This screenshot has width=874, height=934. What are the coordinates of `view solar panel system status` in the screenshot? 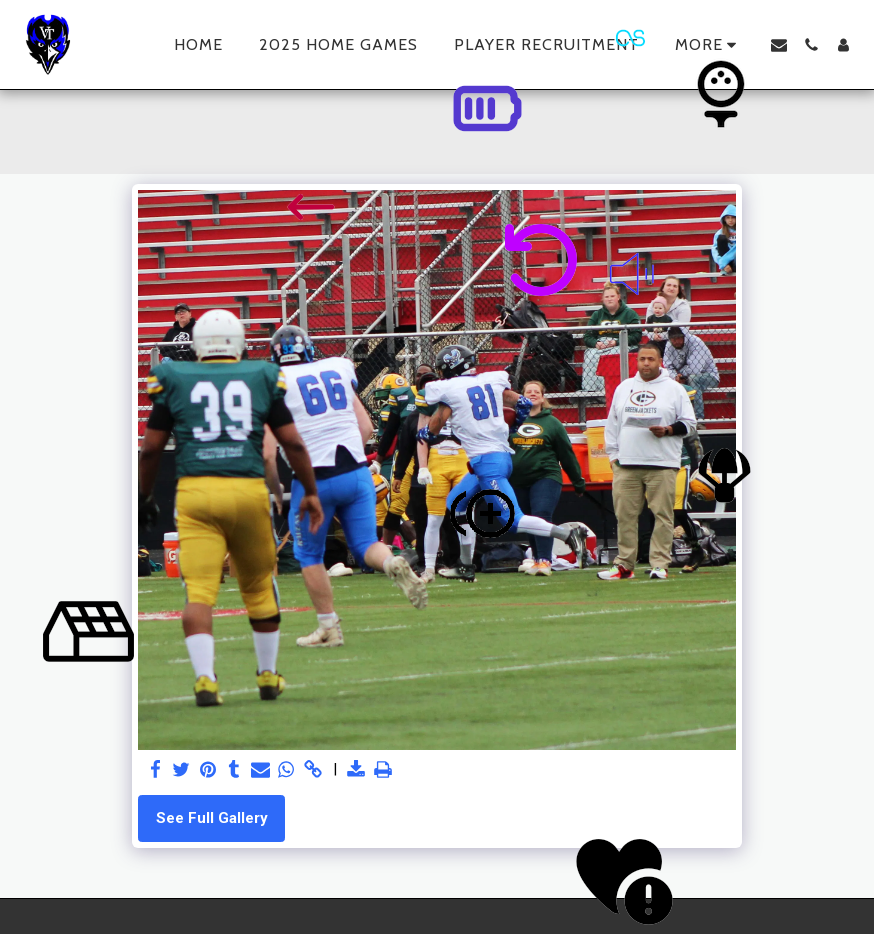 It's located at (88, 634).